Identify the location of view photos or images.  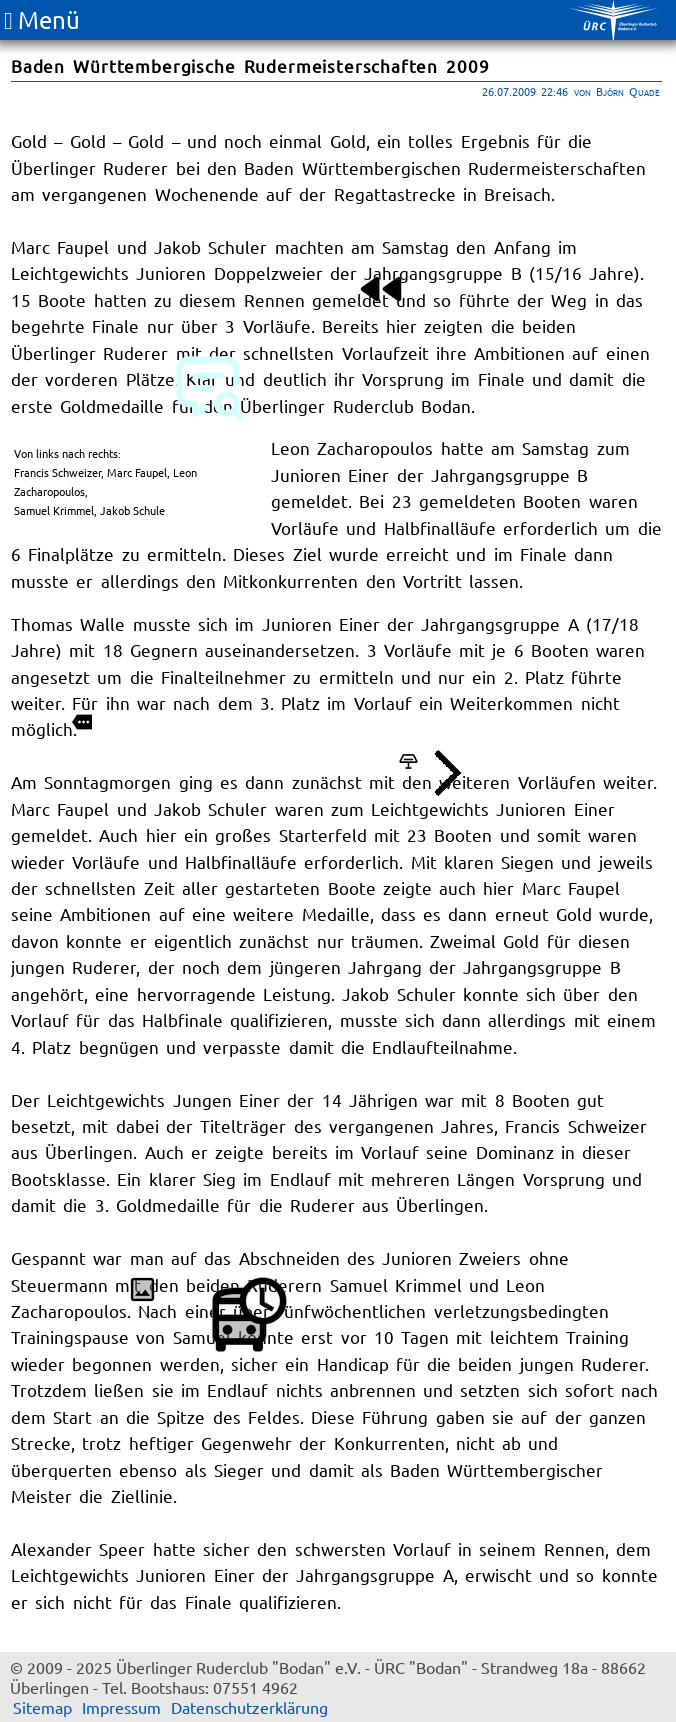
(142, 1289).